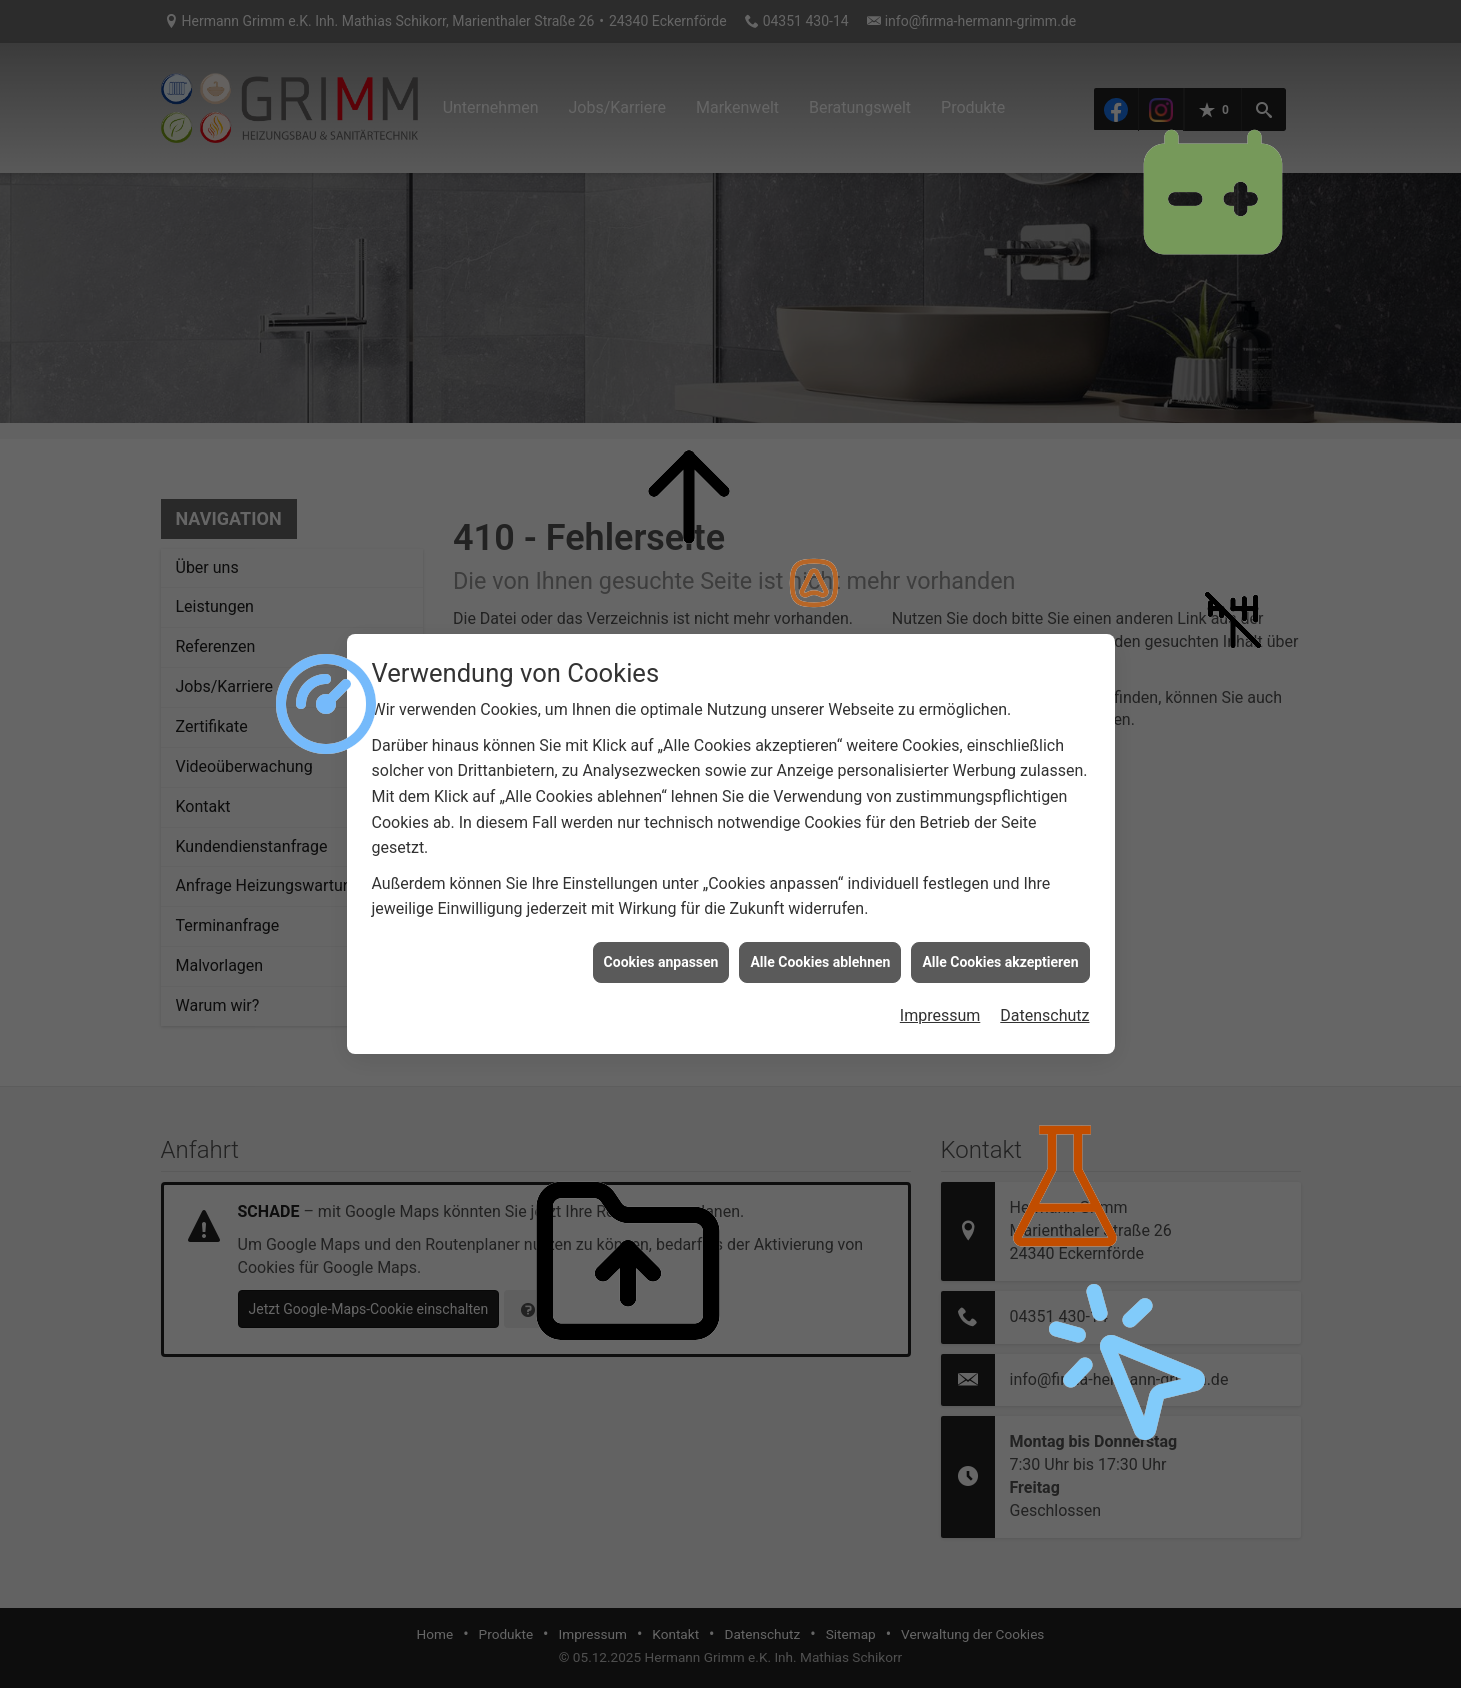 The height and width of the screenshot is (1688, 1461). Describe the element at coordinates (1233, 620) in the screenshot. I see `indicates no signal or connection unavailable` at that location.